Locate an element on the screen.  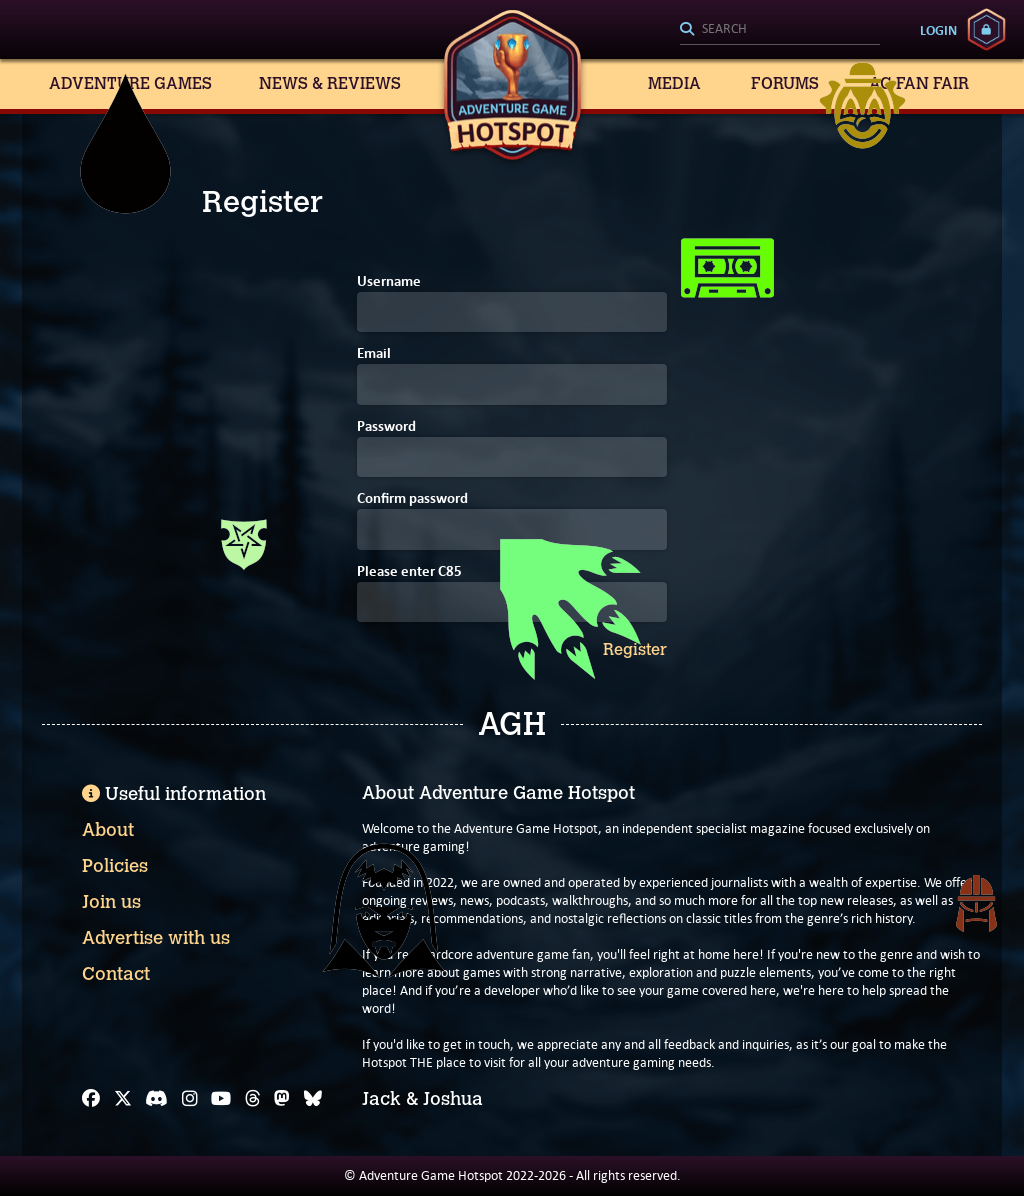
select clown or jester character is located at coordinates (862, 105).